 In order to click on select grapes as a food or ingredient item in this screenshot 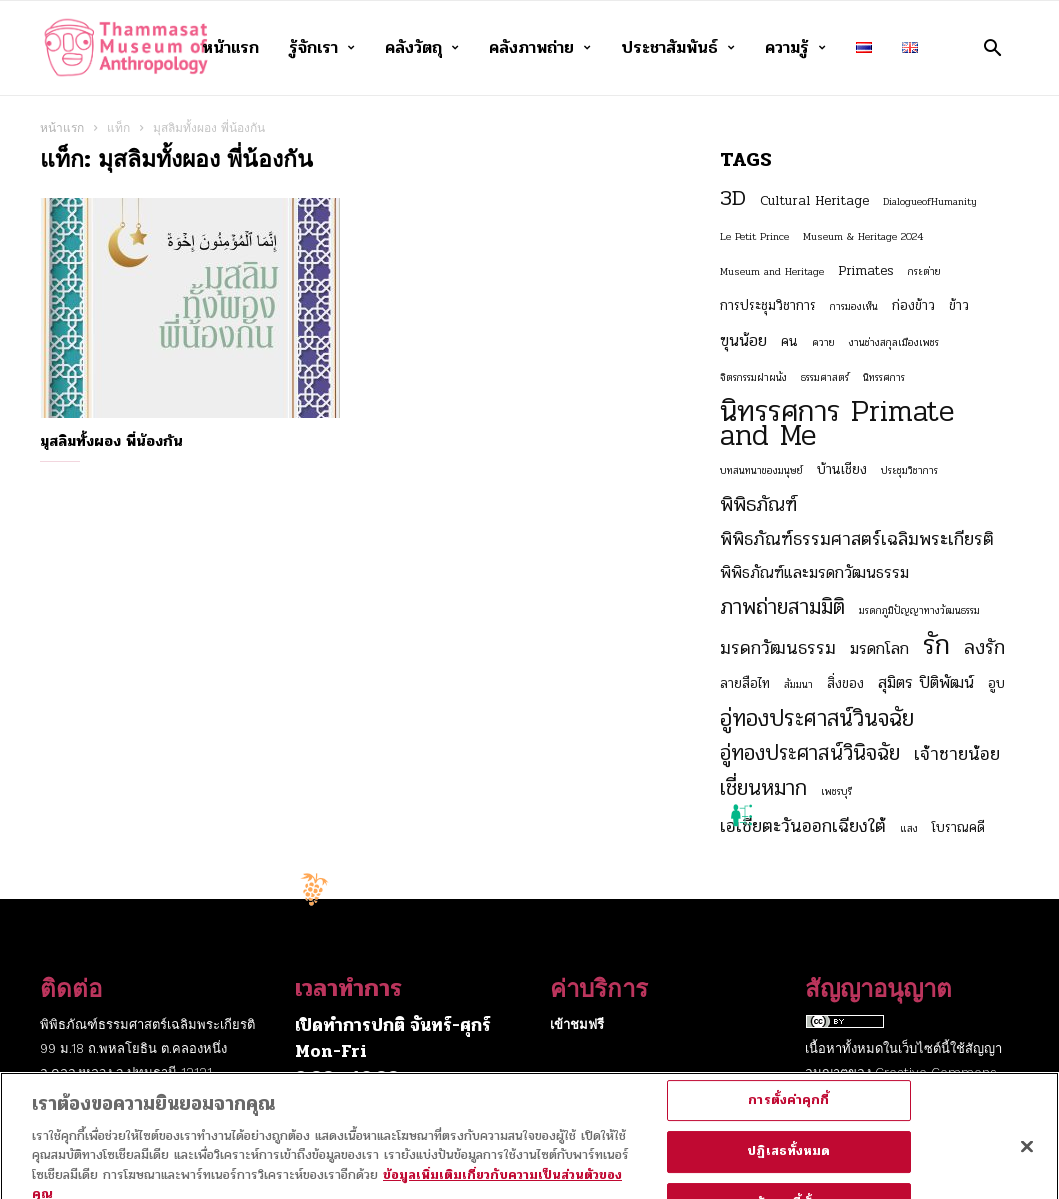, I will do `click(314, 889)`.